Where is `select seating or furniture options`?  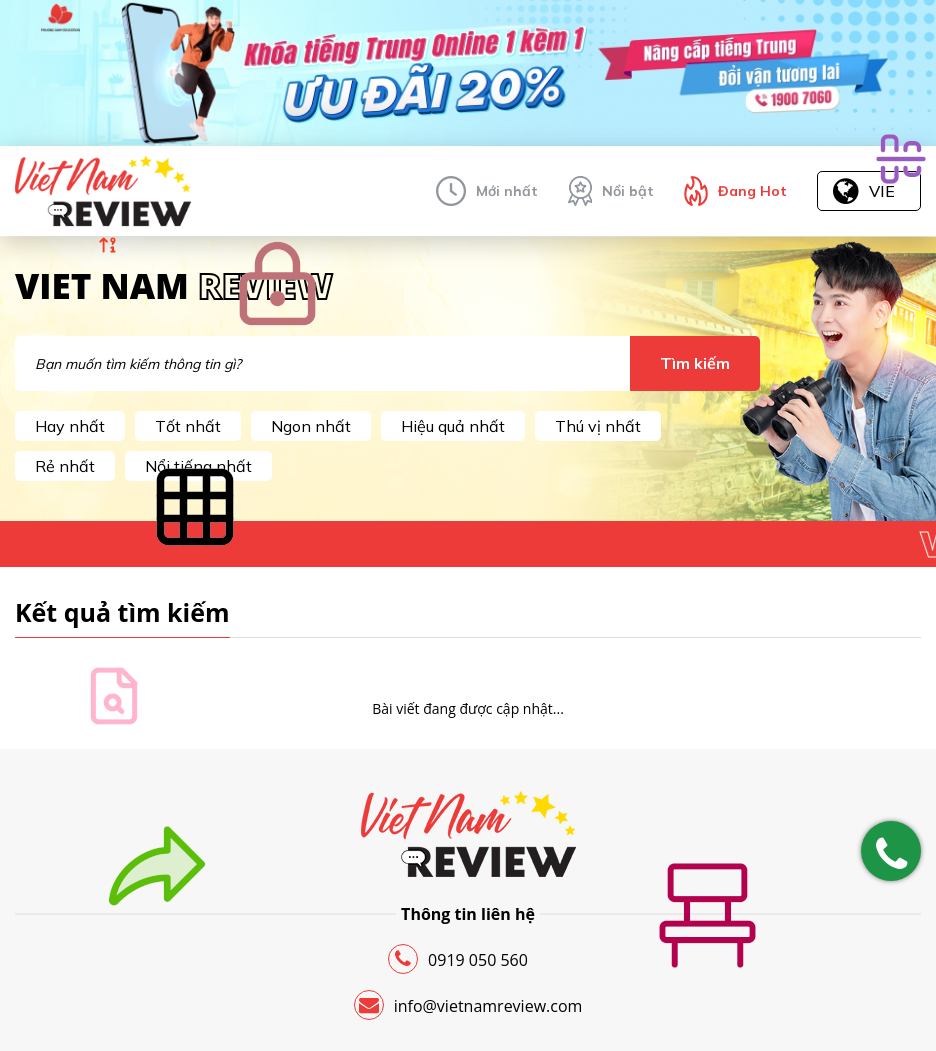 select seating or furniture options is located at coordinates (707, 915).